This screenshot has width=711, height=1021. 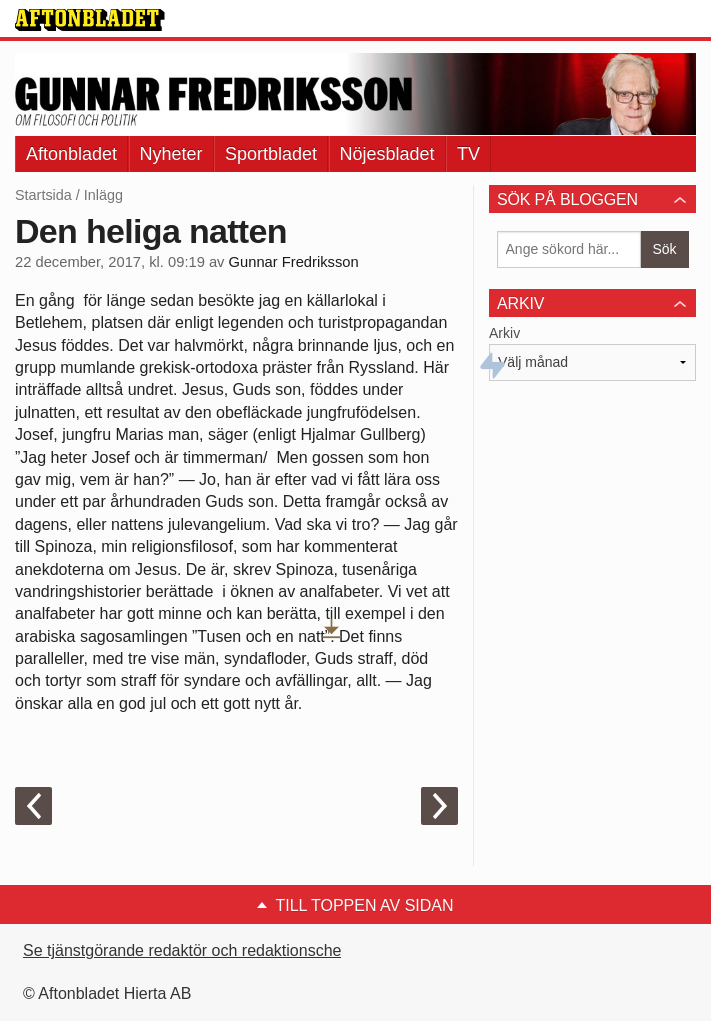 I want to click on download a file to your device, so click(x=331, y=629).